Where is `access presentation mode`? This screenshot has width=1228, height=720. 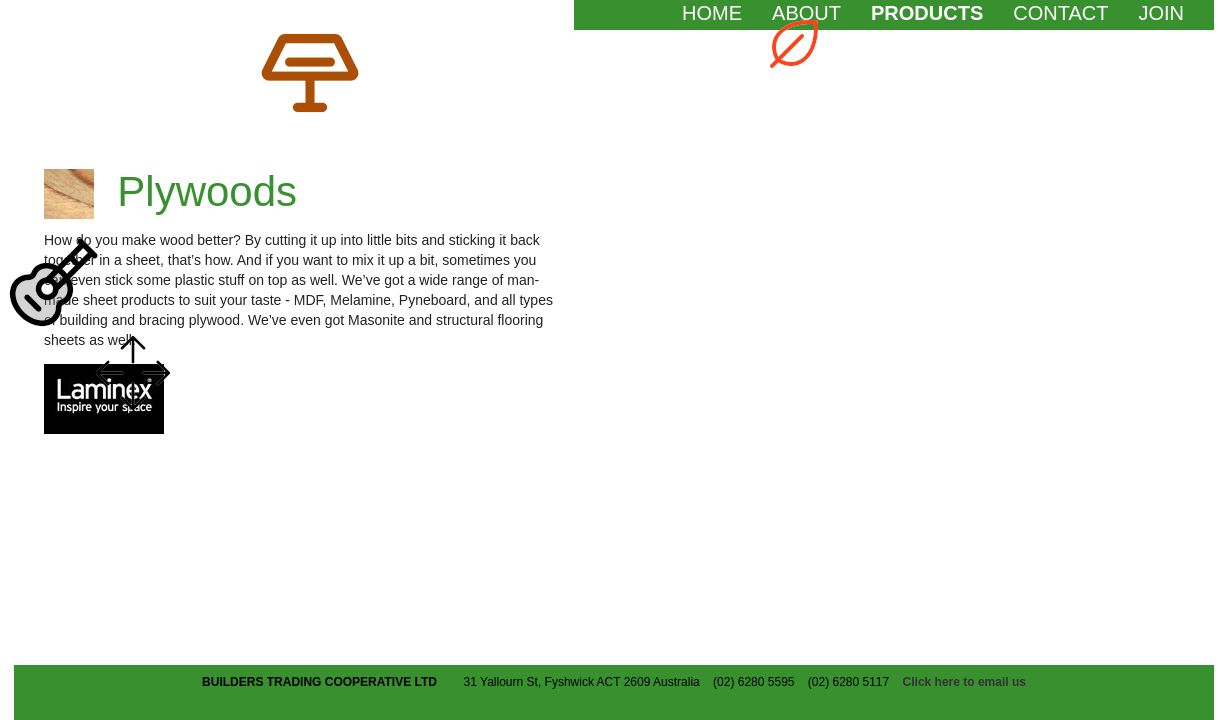
access presentation mode is located at coordinates (310, 73).